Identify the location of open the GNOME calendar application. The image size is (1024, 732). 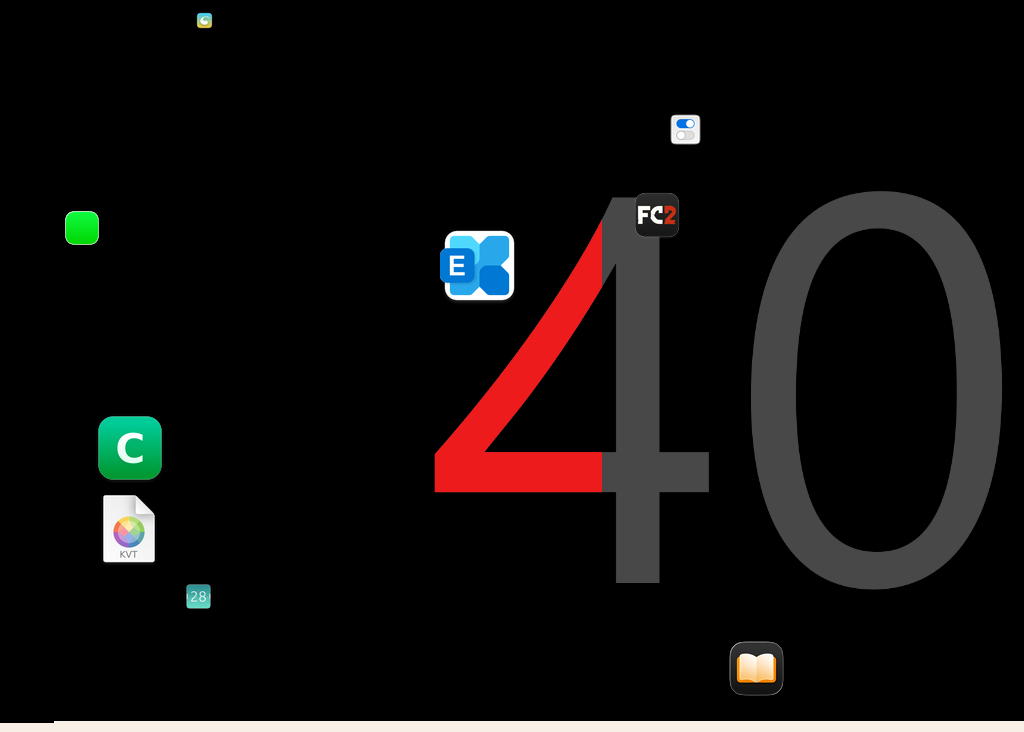
(198, 596).